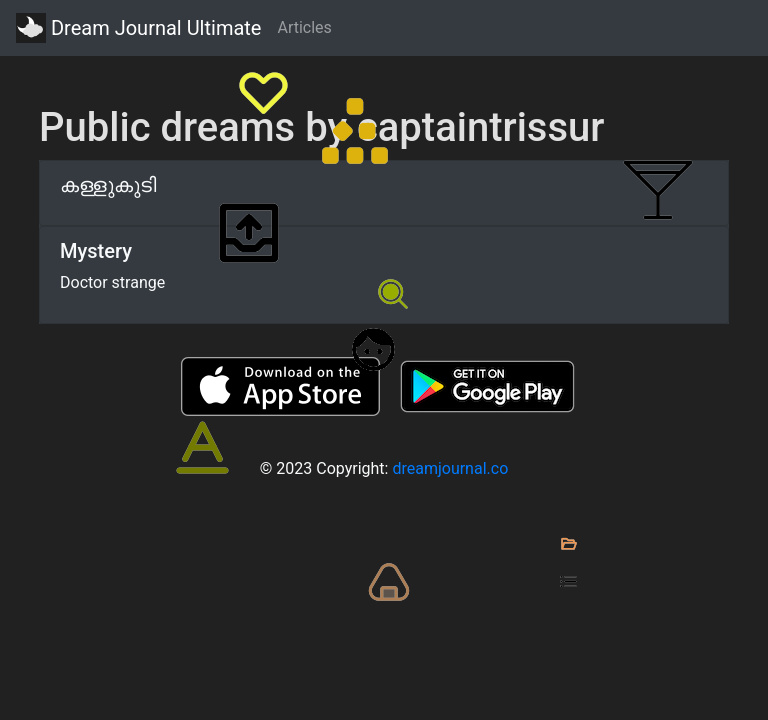 Image resolution: width=768 pixels, height=720 pixels. Describe the element at coordinates (393, 294) in the screenshot. I see `search for content or items` at that location.